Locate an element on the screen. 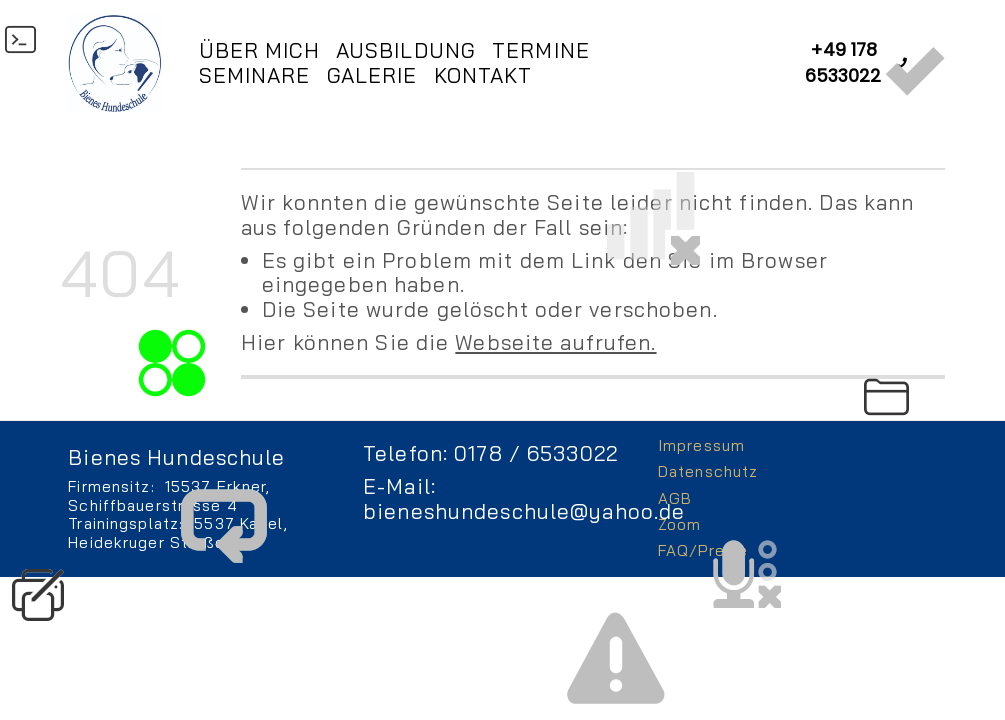 The image size is (1005, 720). indicates no cellular network connection is located at coordinates (653, 218).